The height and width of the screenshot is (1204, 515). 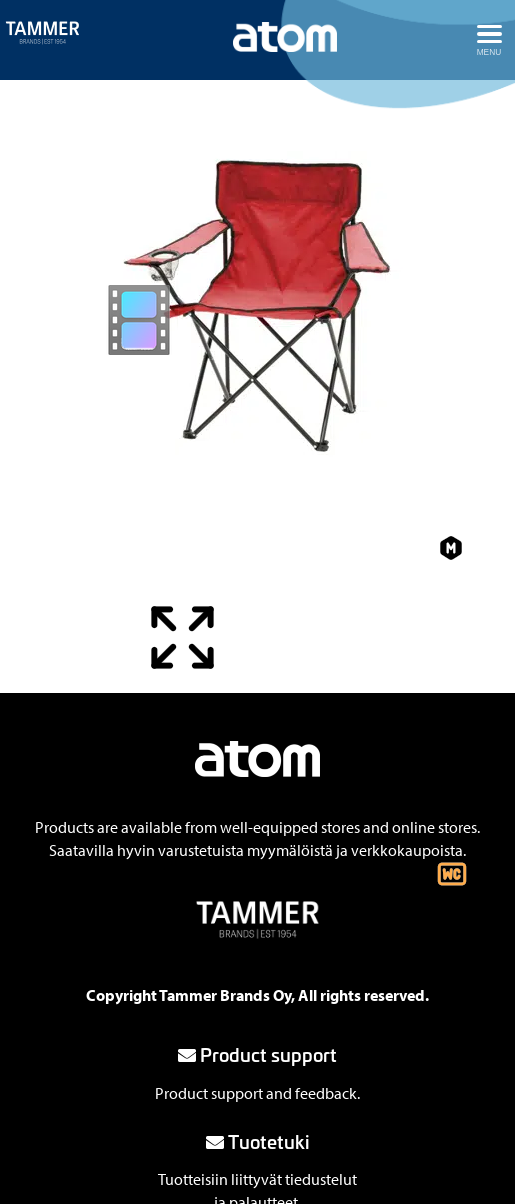 I want to click on open video player or media library, so click(x=139, y=320).